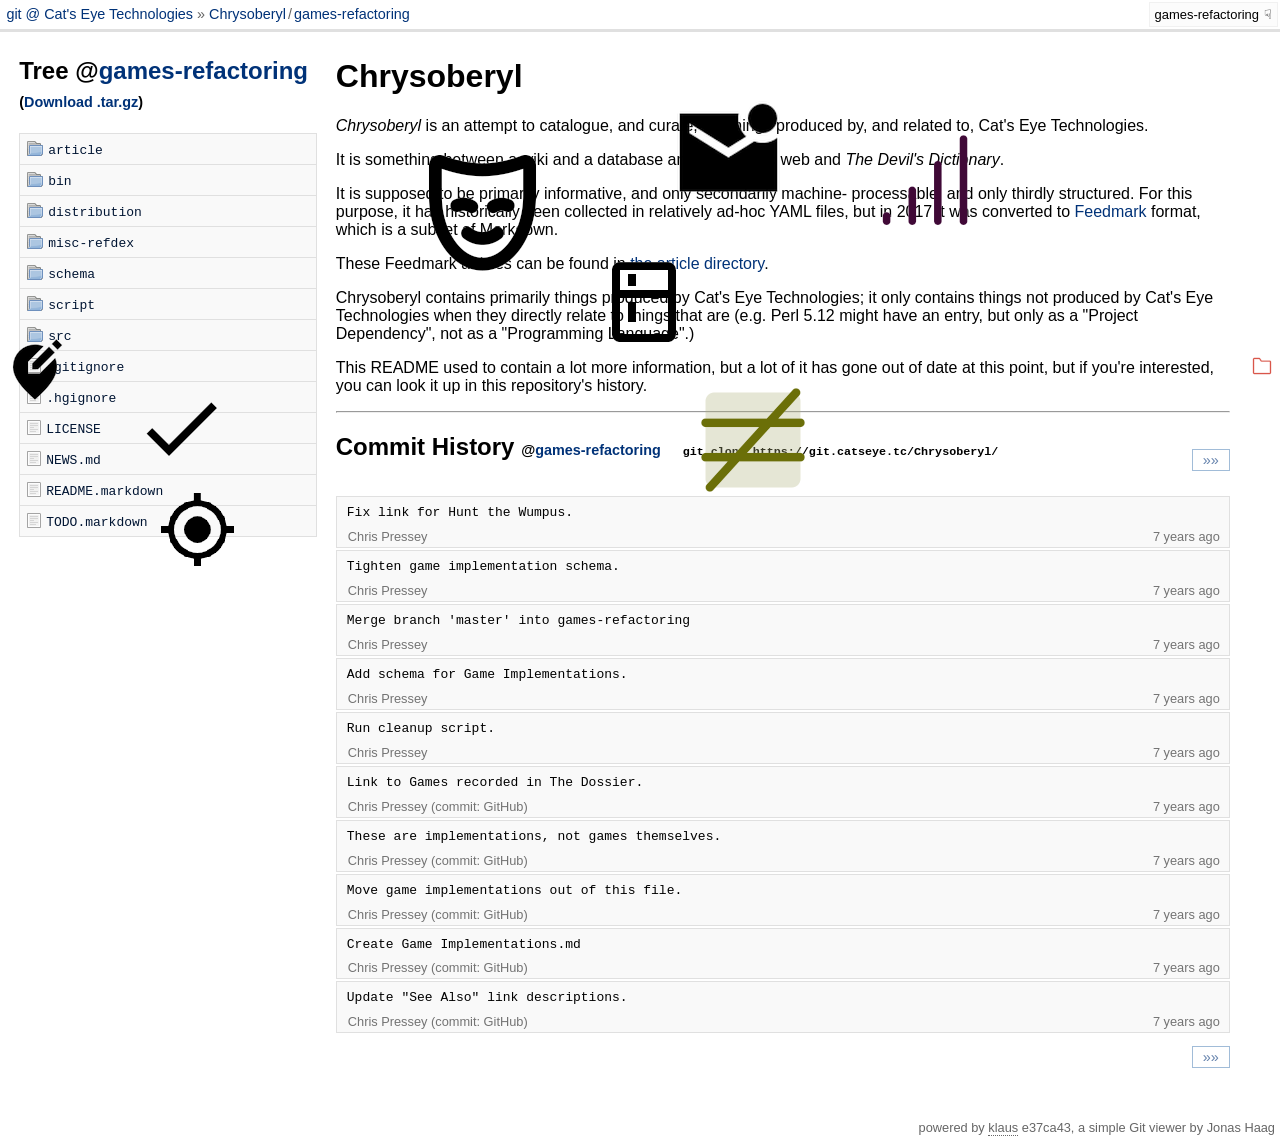 This screenshot has width=1280, height=1140. Describe the element at coordinates (728, 152) in the screenshot. I see `indicates an unread email message` at that location.